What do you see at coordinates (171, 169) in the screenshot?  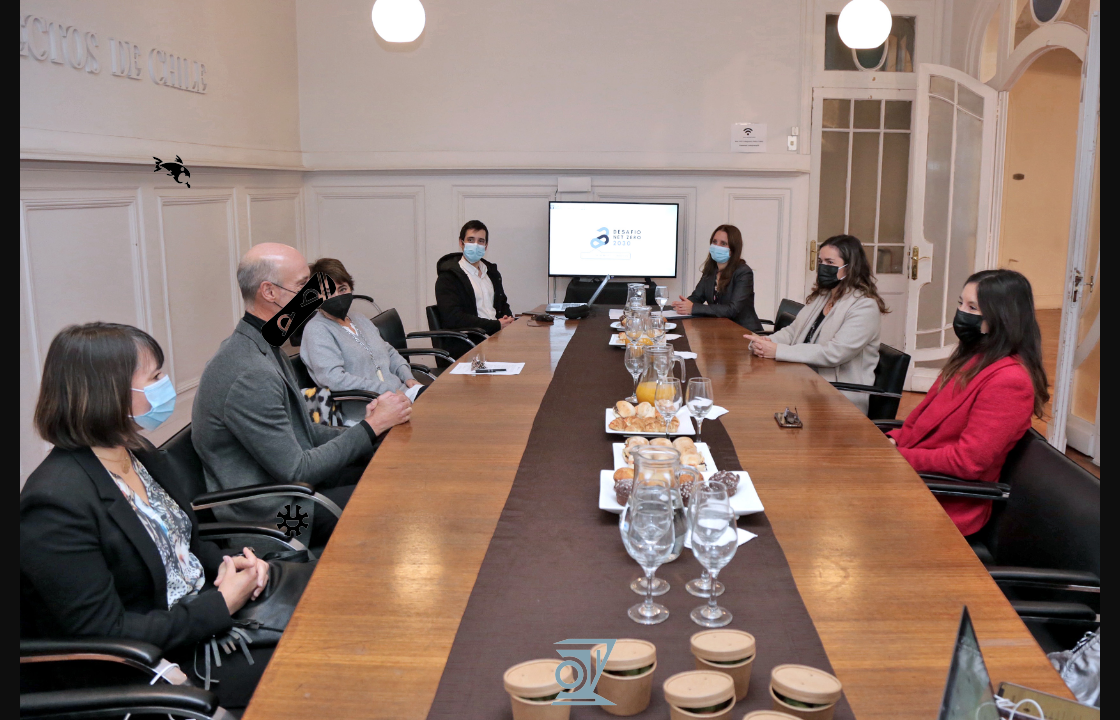 I see `indicates predator-prey relationship in a game` at bounding box center [171, 169].